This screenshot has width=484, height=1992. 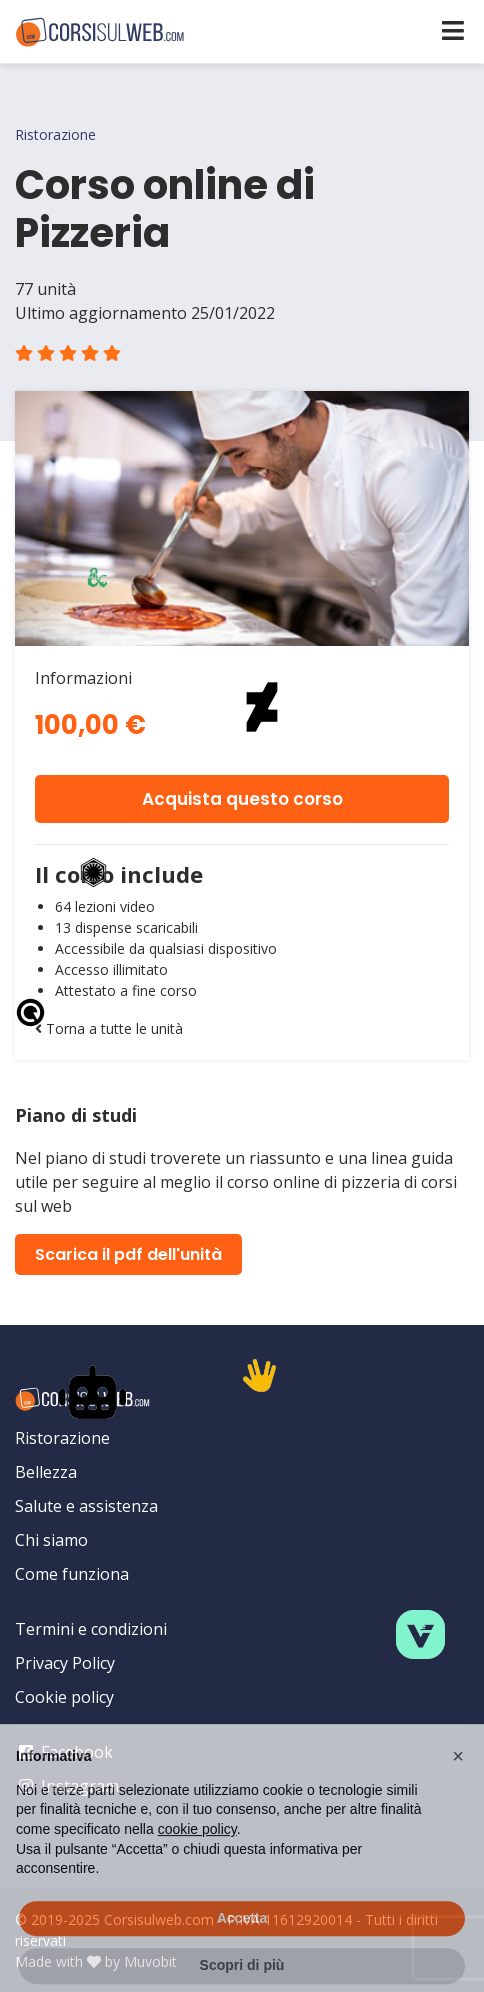 I want to click on visit deviantart profile or page, so click(x=262, y=707).